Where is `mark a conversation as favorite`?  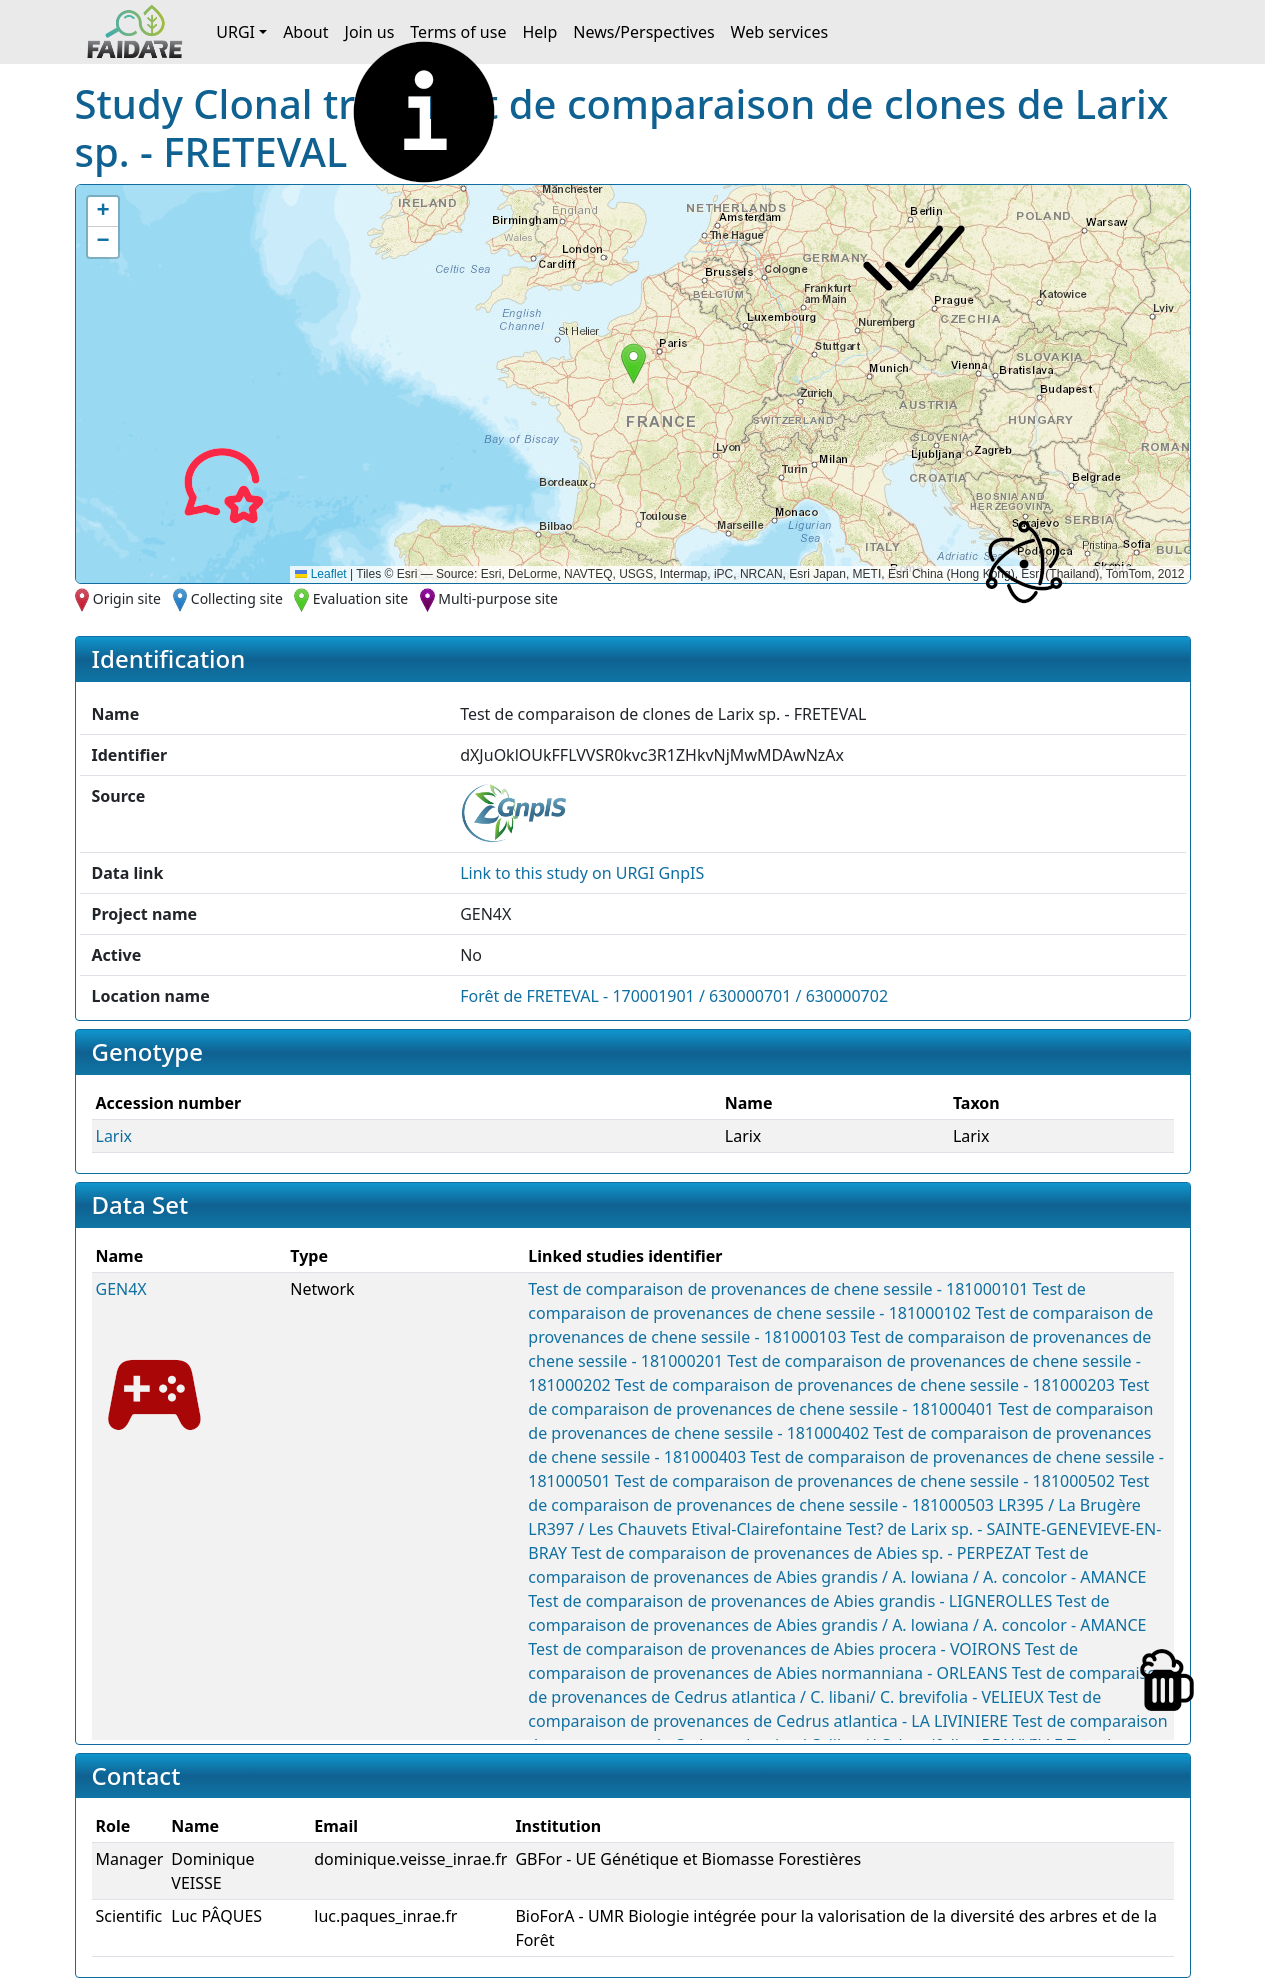 mark a conversation as favorite is located at coordinates (222, 482).